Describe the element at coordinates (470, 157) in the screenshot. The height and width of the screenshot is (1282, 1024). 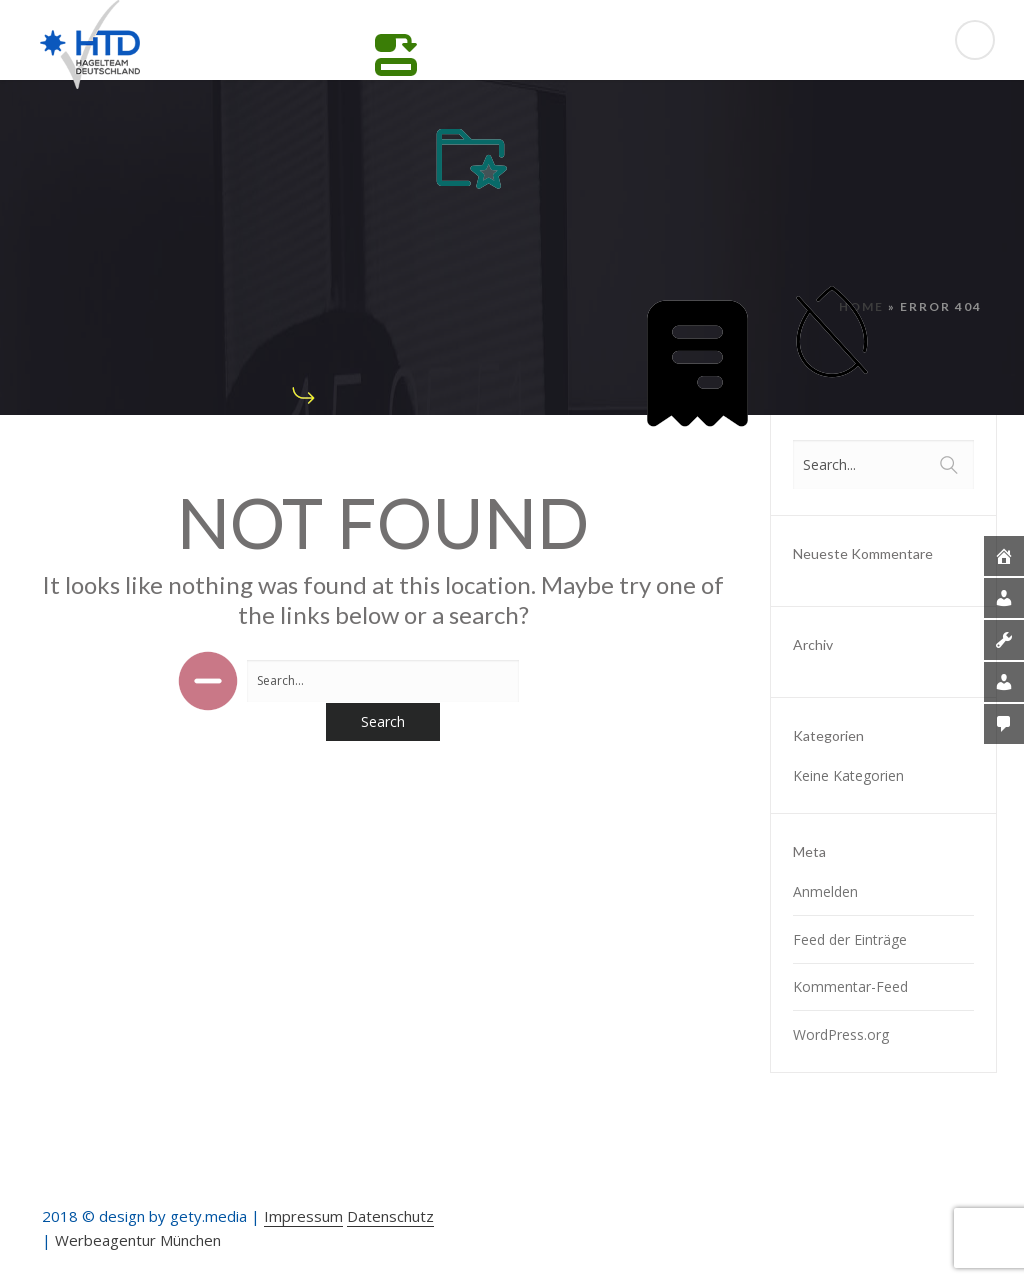
I see `access your starred or favorite folder` at that location.